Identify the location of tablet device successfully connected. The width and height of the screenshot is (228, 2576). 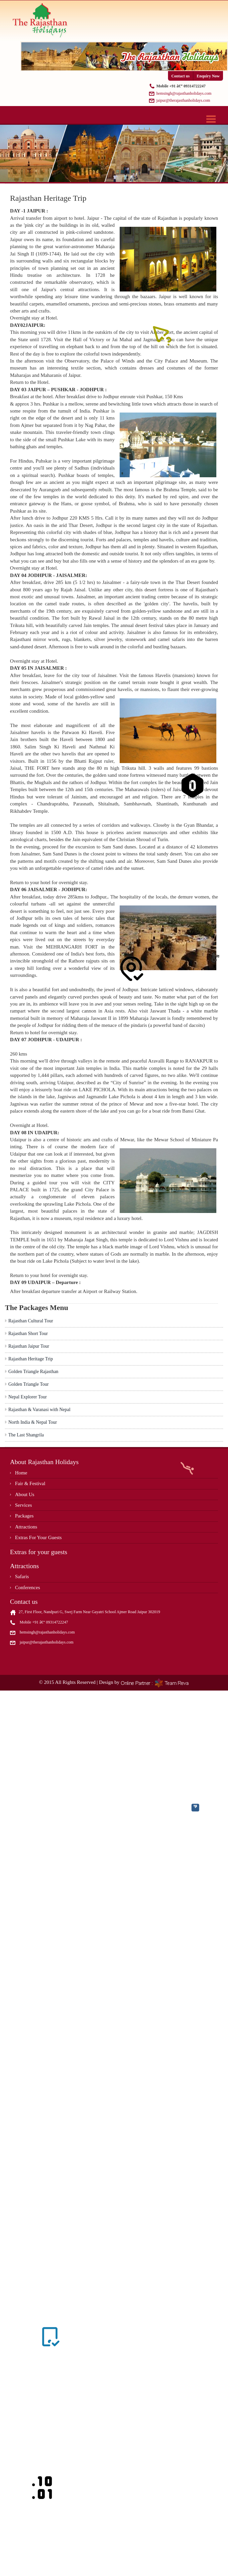
(50, 2337).